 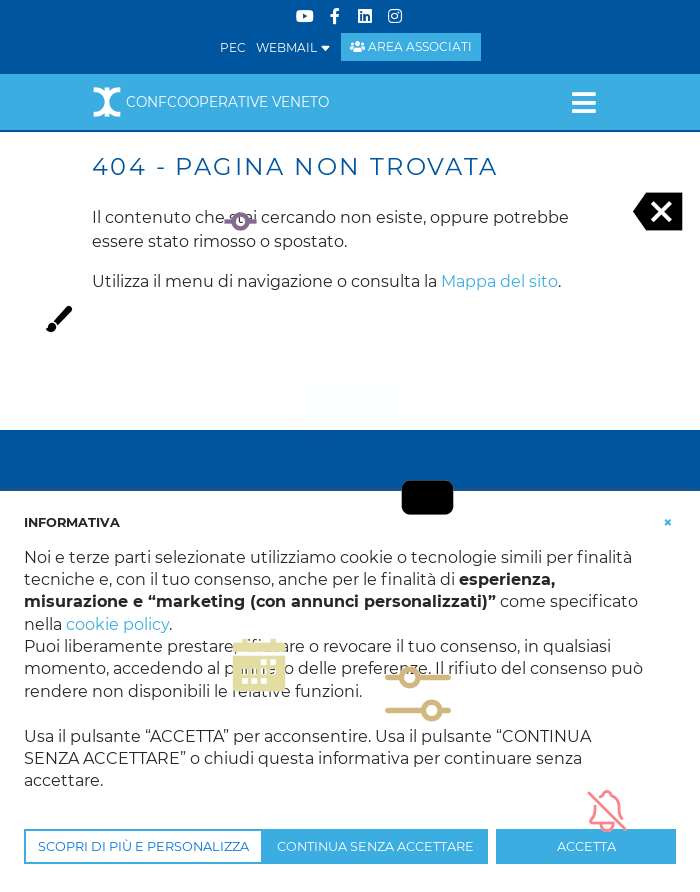 I want to click on access drawing or painting tools, so click(x=59, y=319).